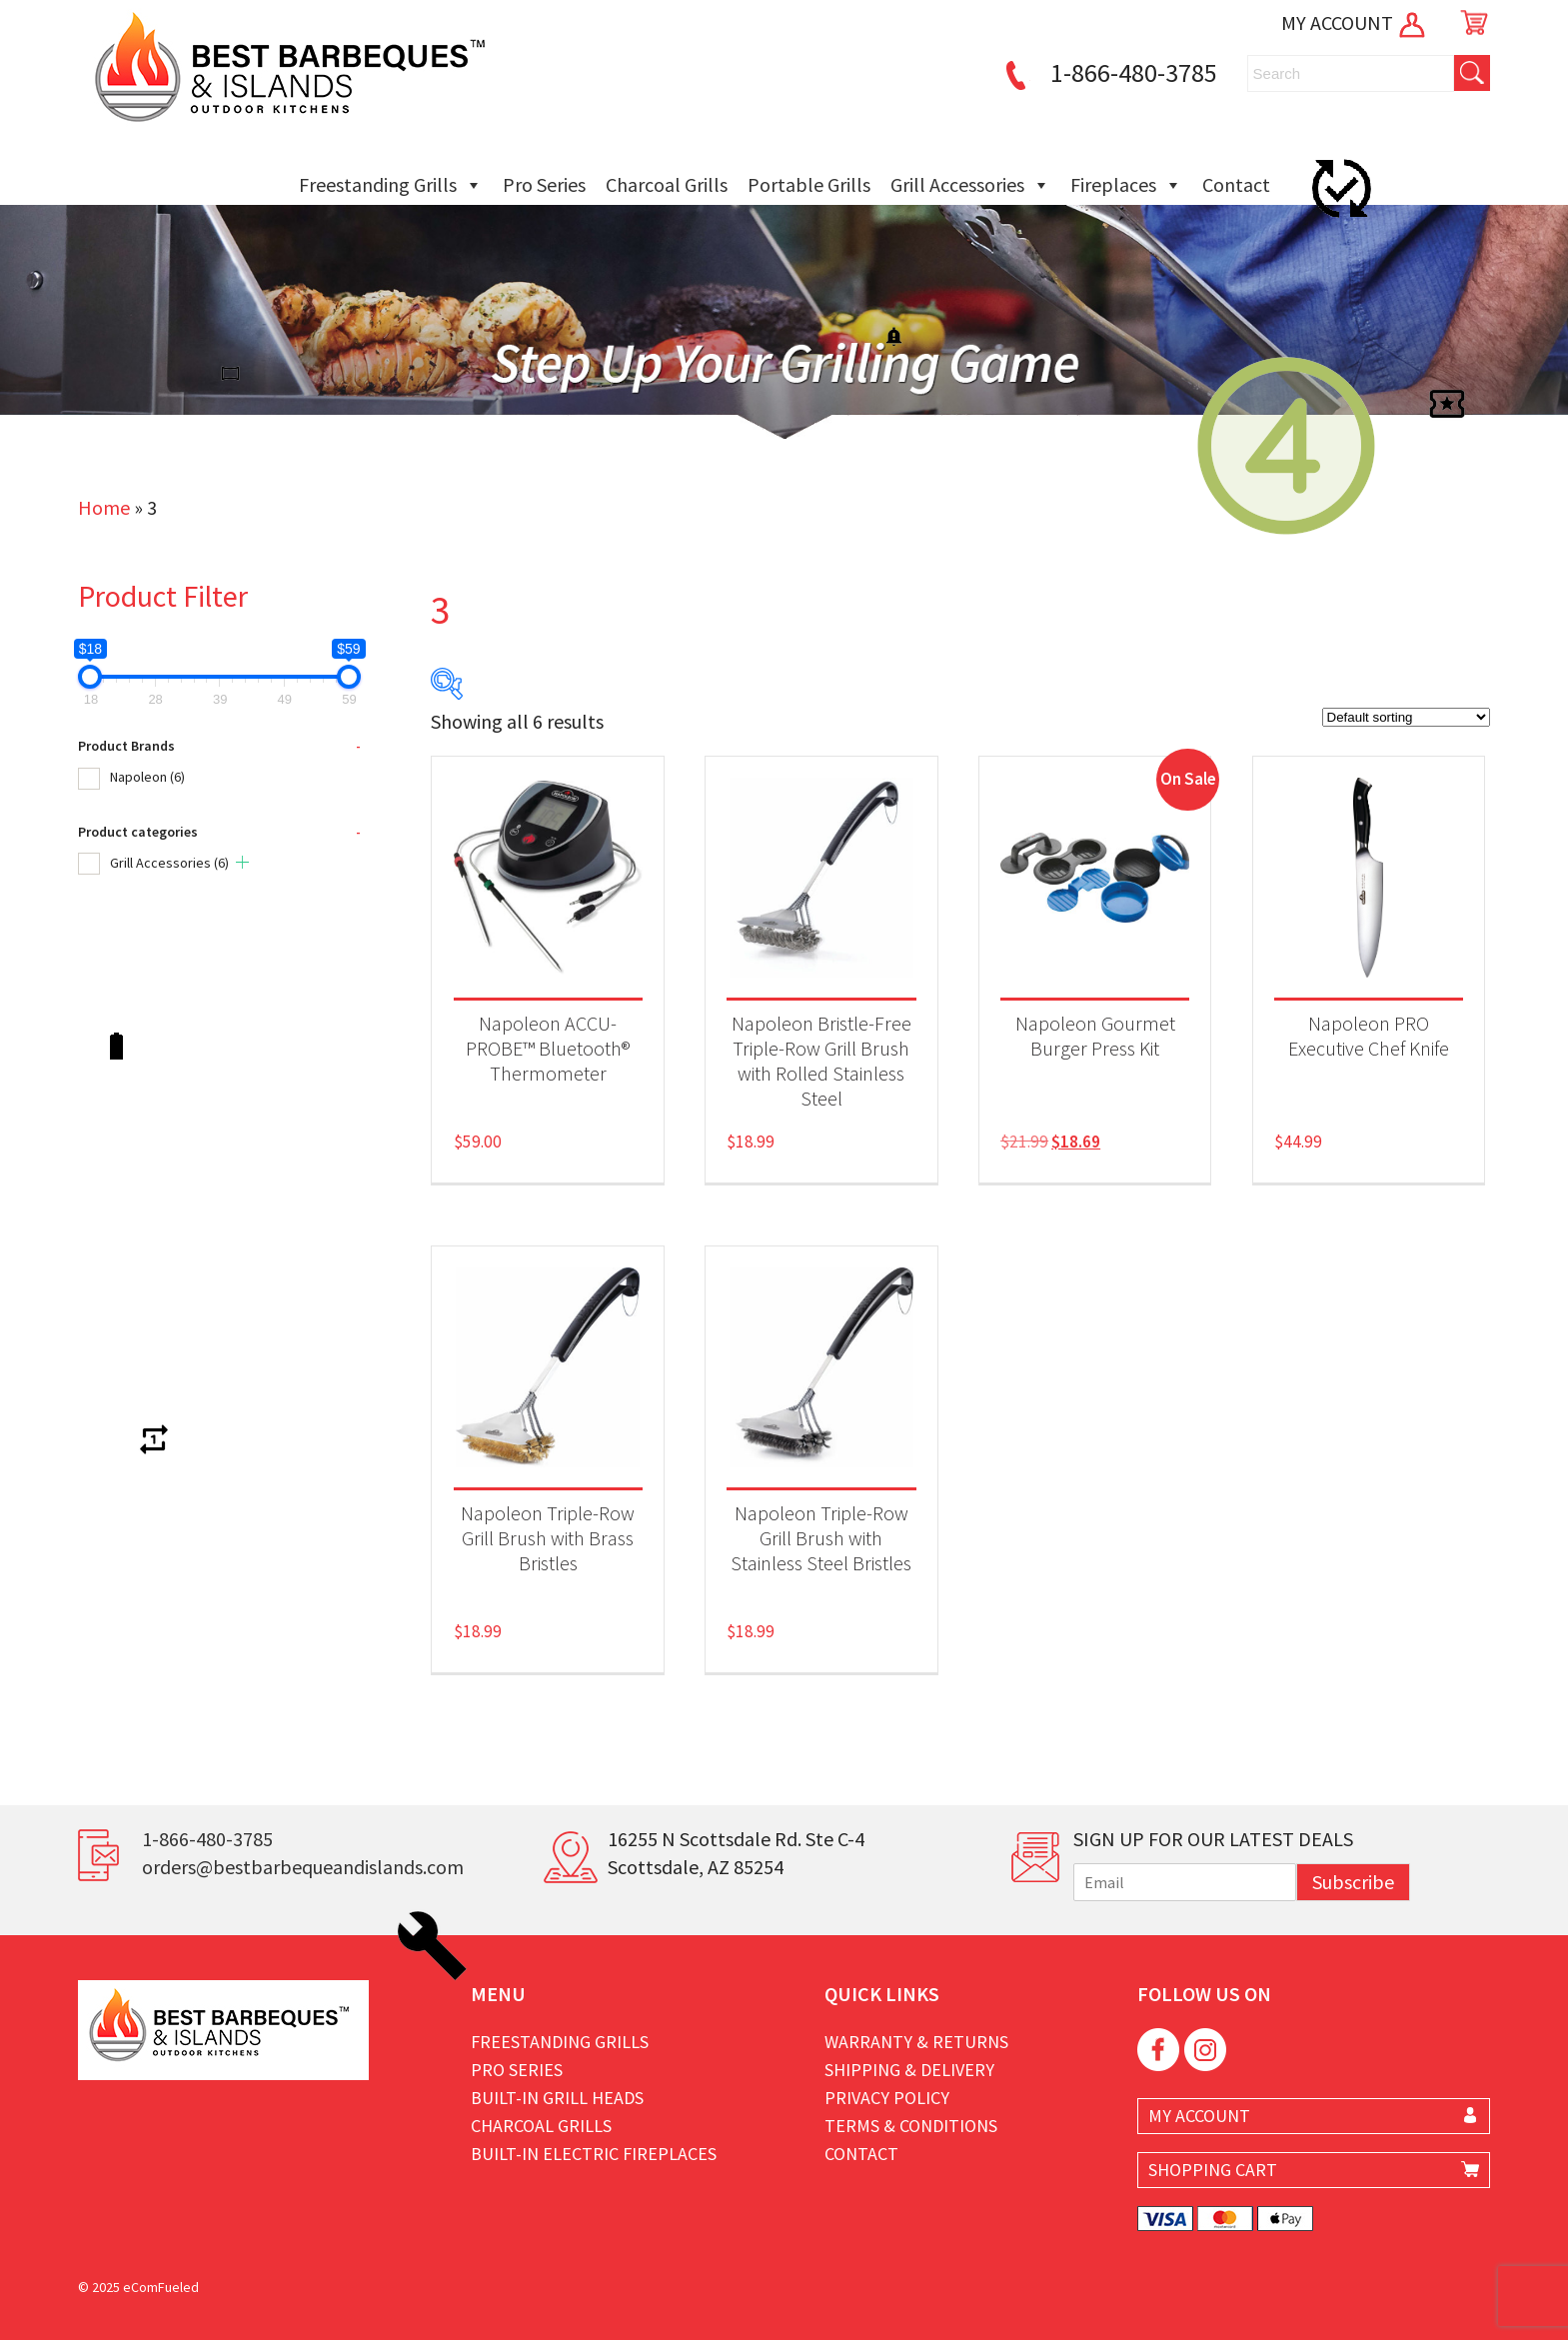 The height and width of the screenshot is (2340, 1568). Describe the element at coordinates (1341, 188) in the screenshot. I see `indicates content has been published with recent changes` at that location.